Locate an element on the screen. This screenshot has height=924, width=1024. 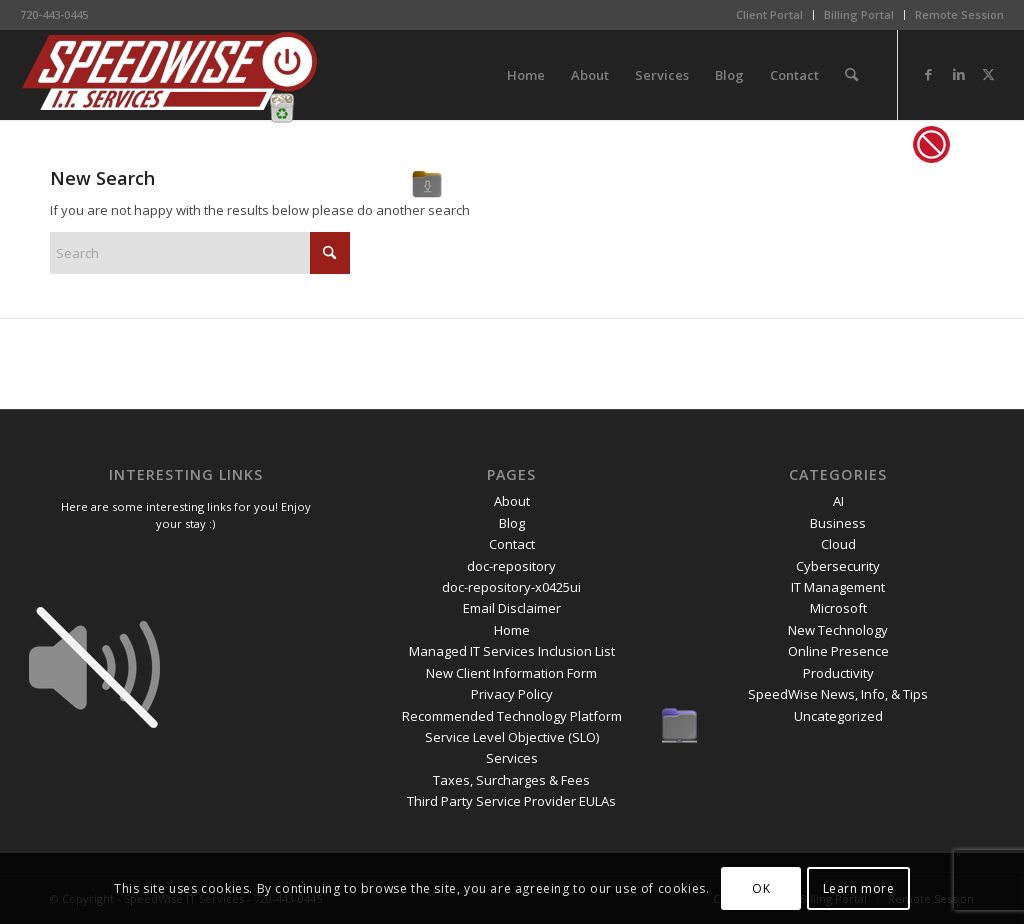
delete or remove selected item is located at coordinates (931, 144).